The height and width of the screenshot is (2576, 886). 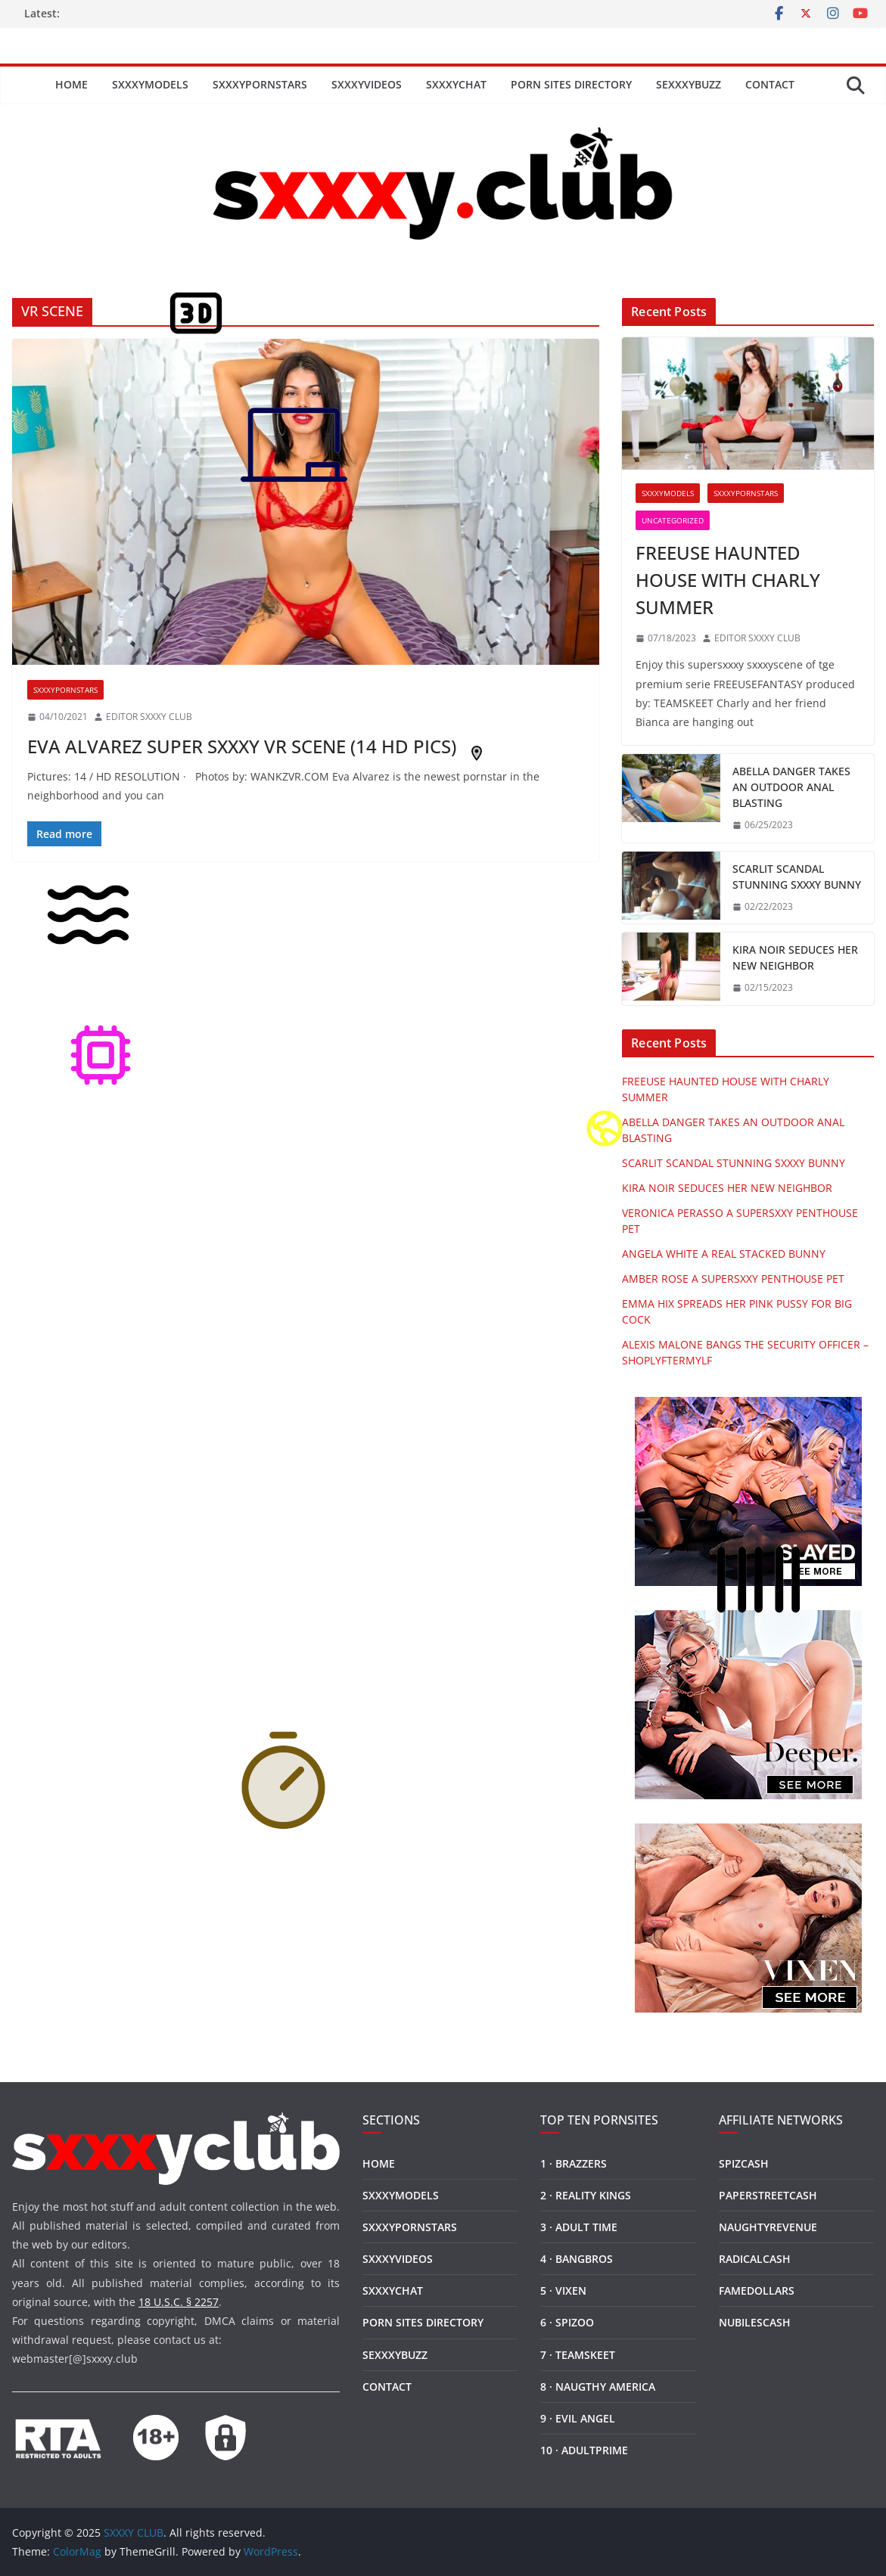 What do you see at coordinates (196, 313) in the screenshot?
I see `enable 3D viewing mode` at bounding box center [196, 313].